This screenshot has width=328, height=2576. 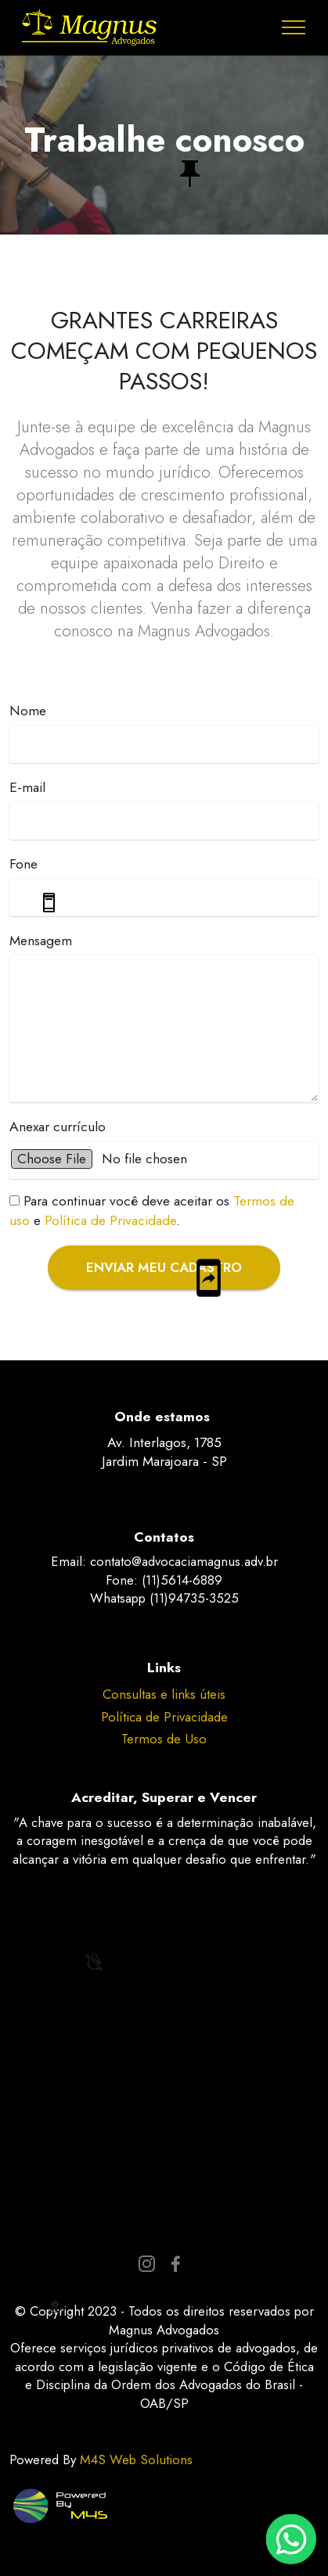 I want to click on pin item to keep it visible, so click(x=189, y=174).